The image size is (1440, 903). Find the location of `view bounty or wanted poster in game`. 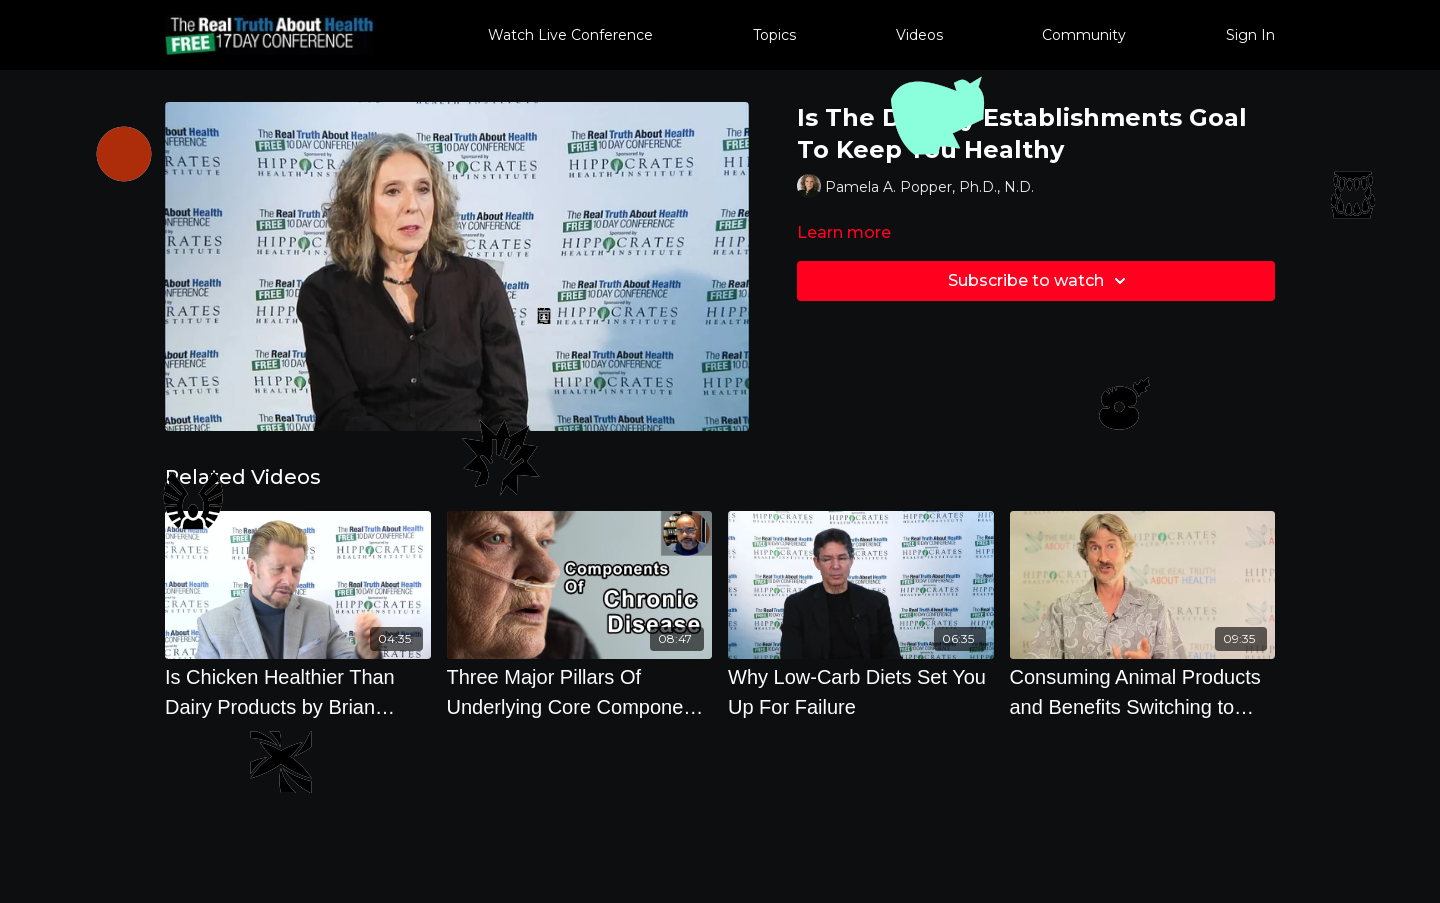

view bounty or wanted poster in game is located at coordinates (544, 316).